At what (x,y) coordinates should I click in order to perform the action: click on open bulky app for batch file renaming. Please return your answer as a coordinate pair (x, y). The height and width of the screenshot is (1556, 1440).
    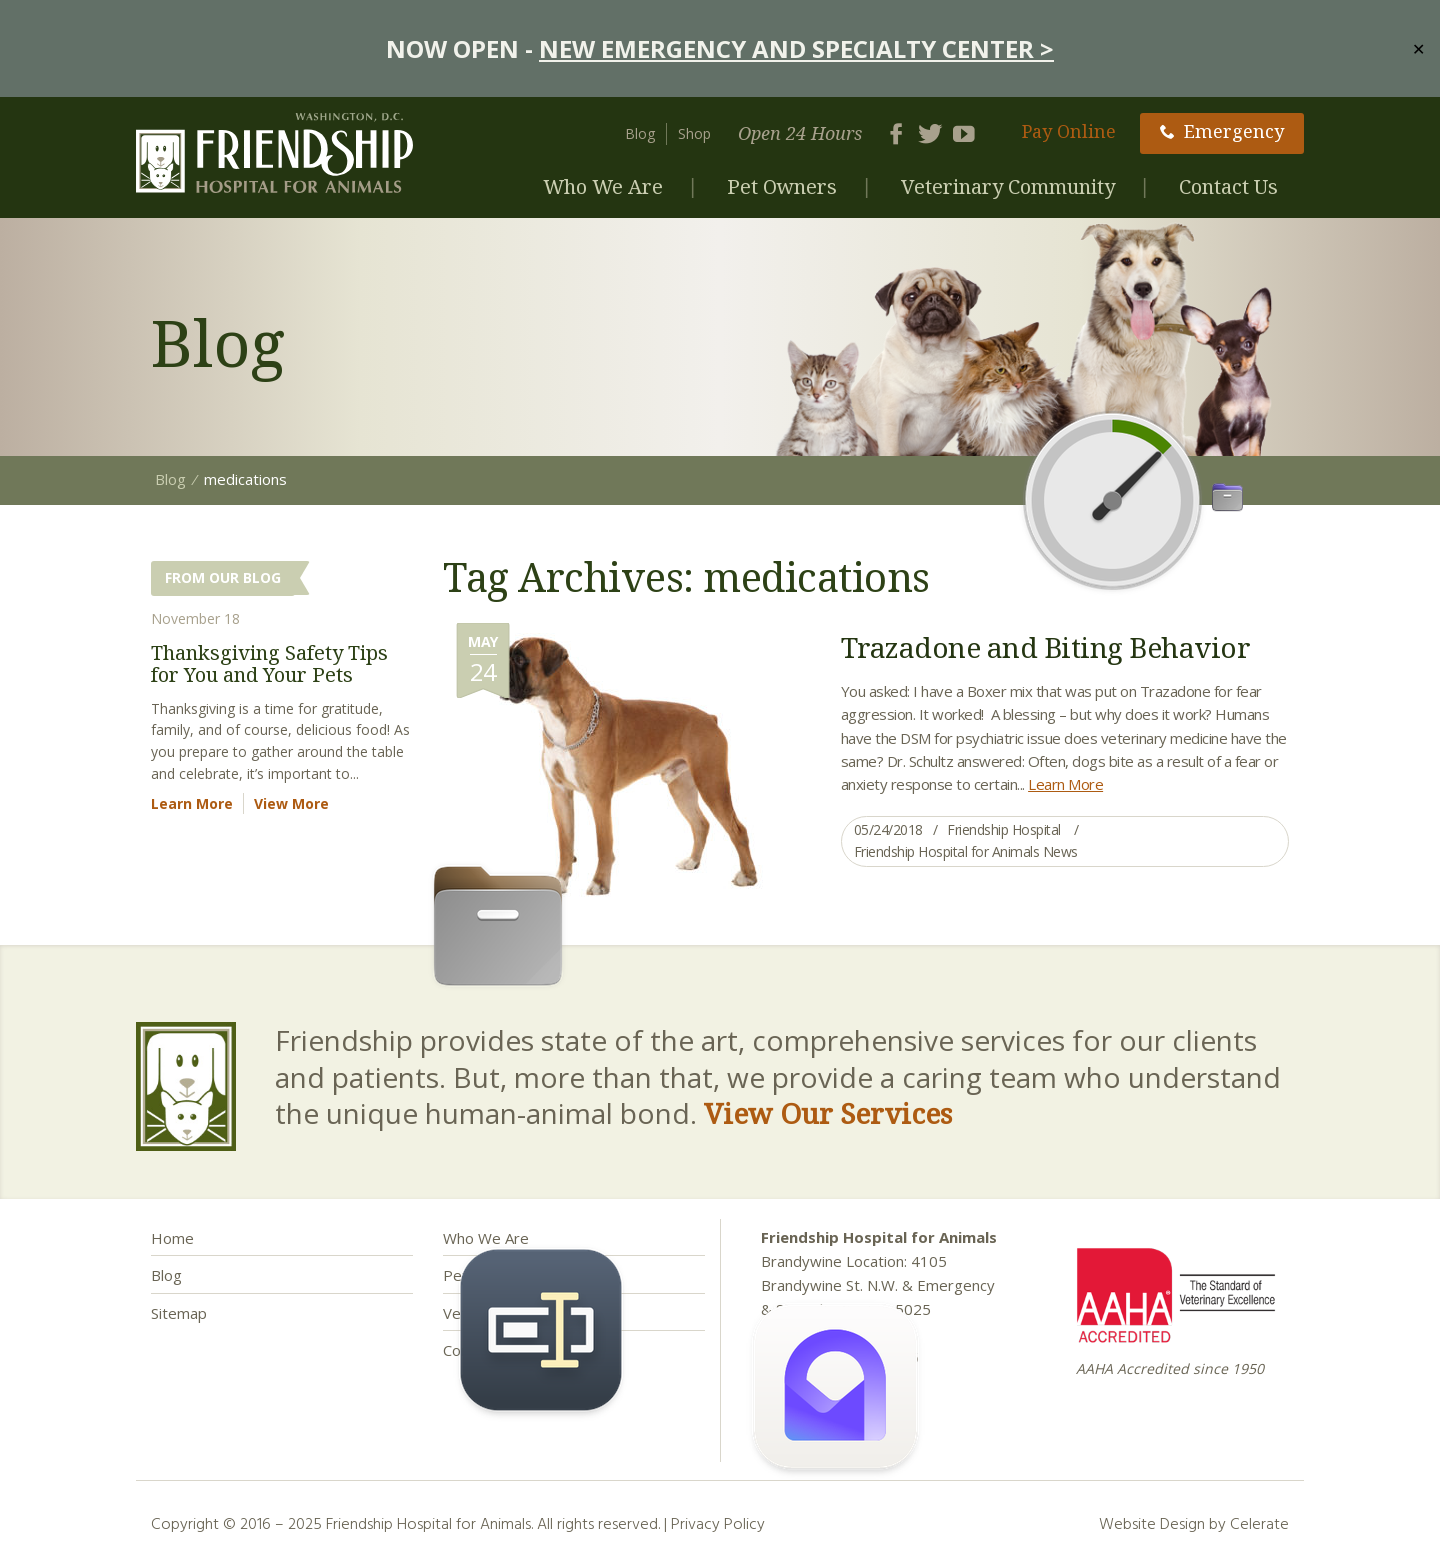
    Looking at the image, I should click on (541, 1330).